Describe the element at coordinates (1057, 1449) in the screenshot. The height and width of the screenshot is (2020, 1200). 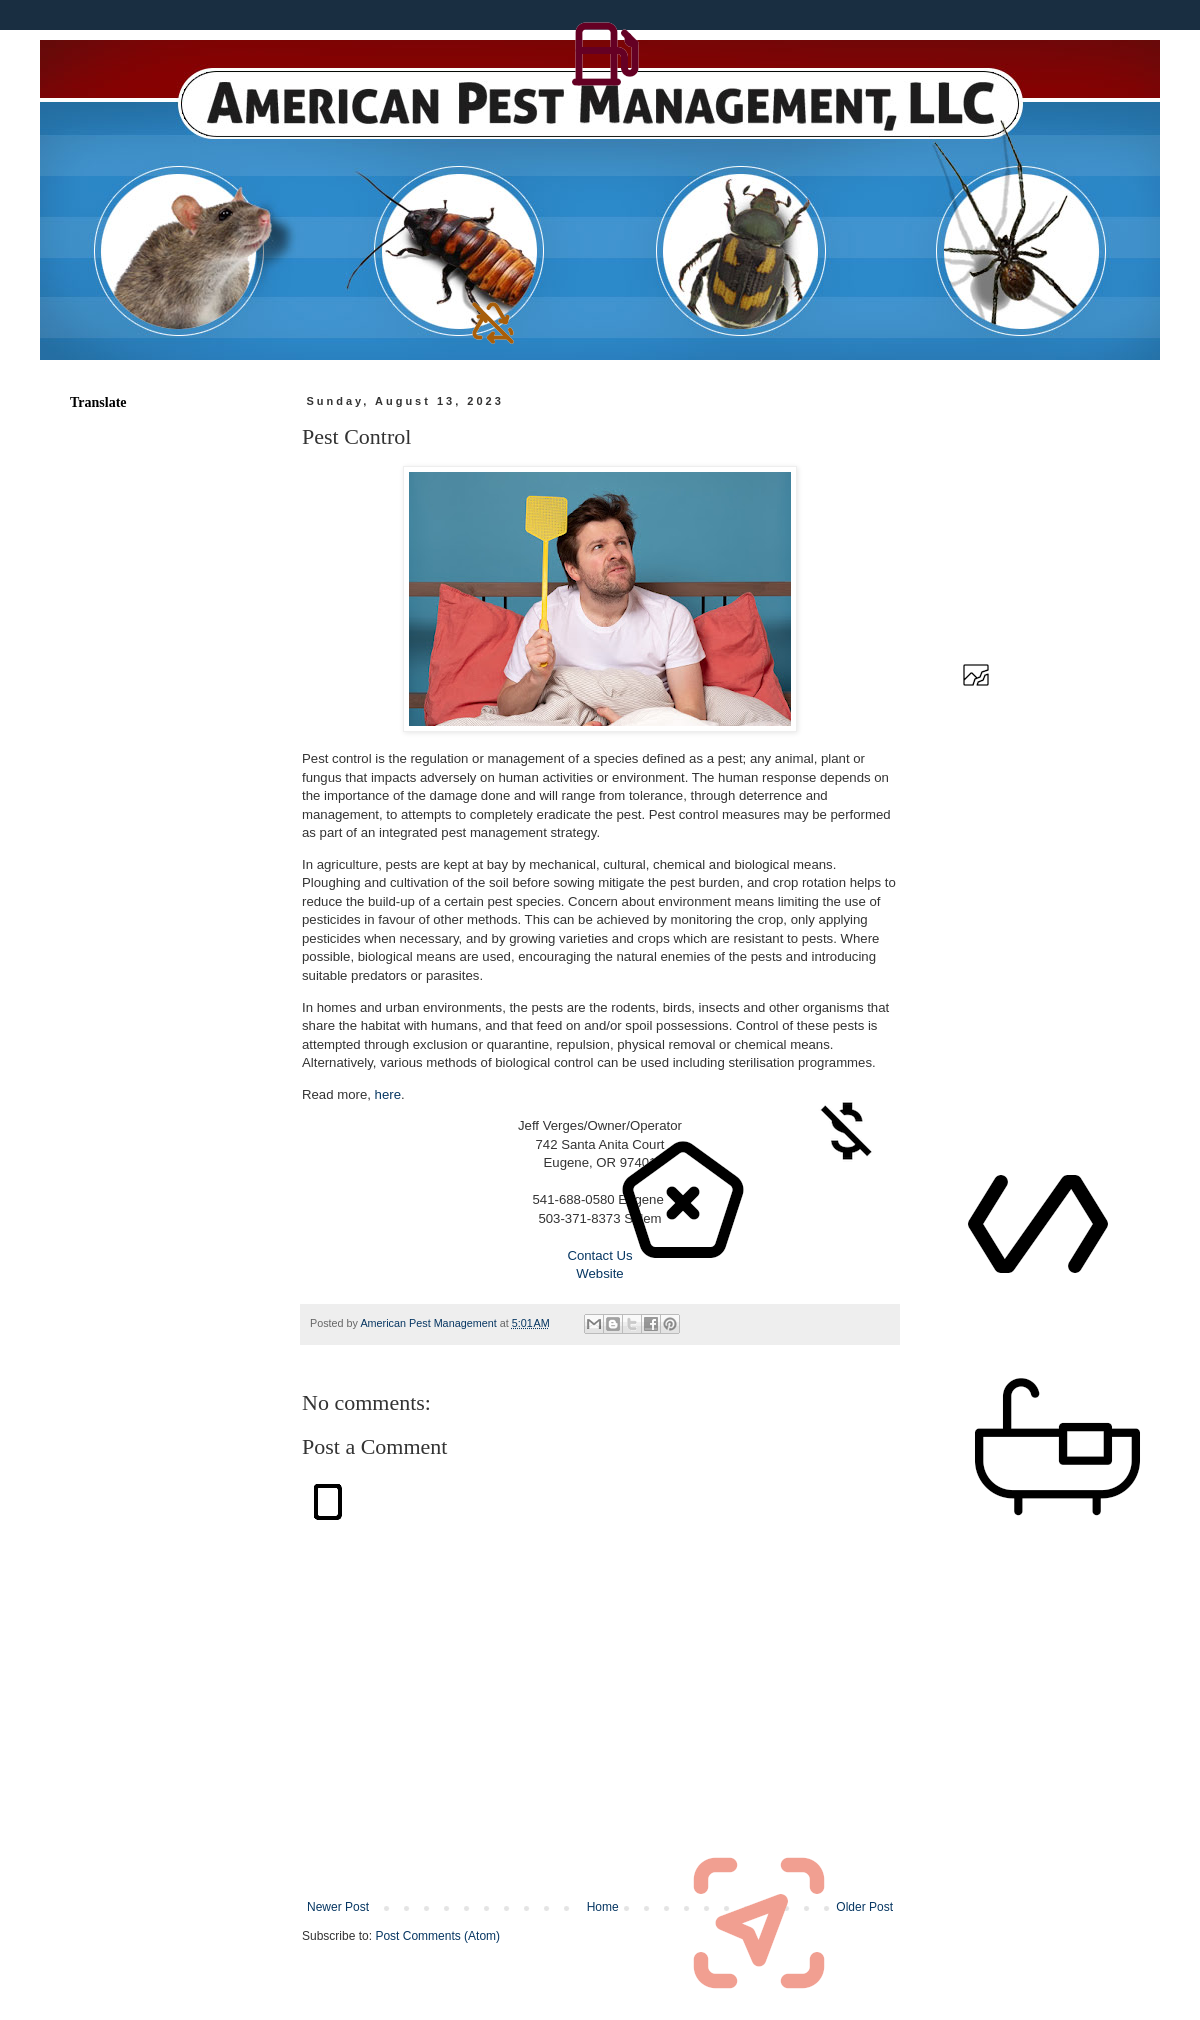
I see `indicates bathroom amenities available` at that location.